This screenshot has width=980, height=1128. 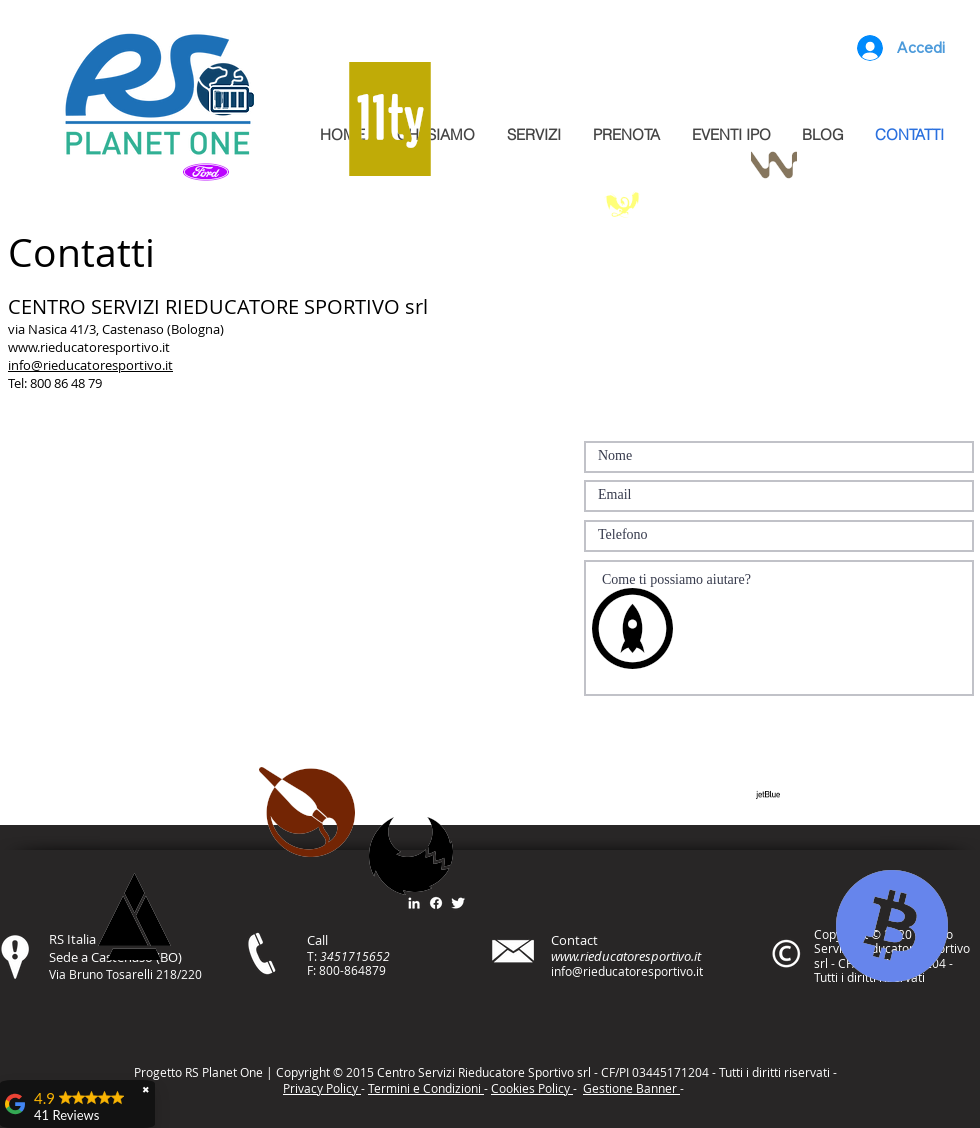 What do you see at coordinates (390, 119) in the screenshot?
I see `eleventy (11ty) static site generator logo` at bounding box center [390, 119].